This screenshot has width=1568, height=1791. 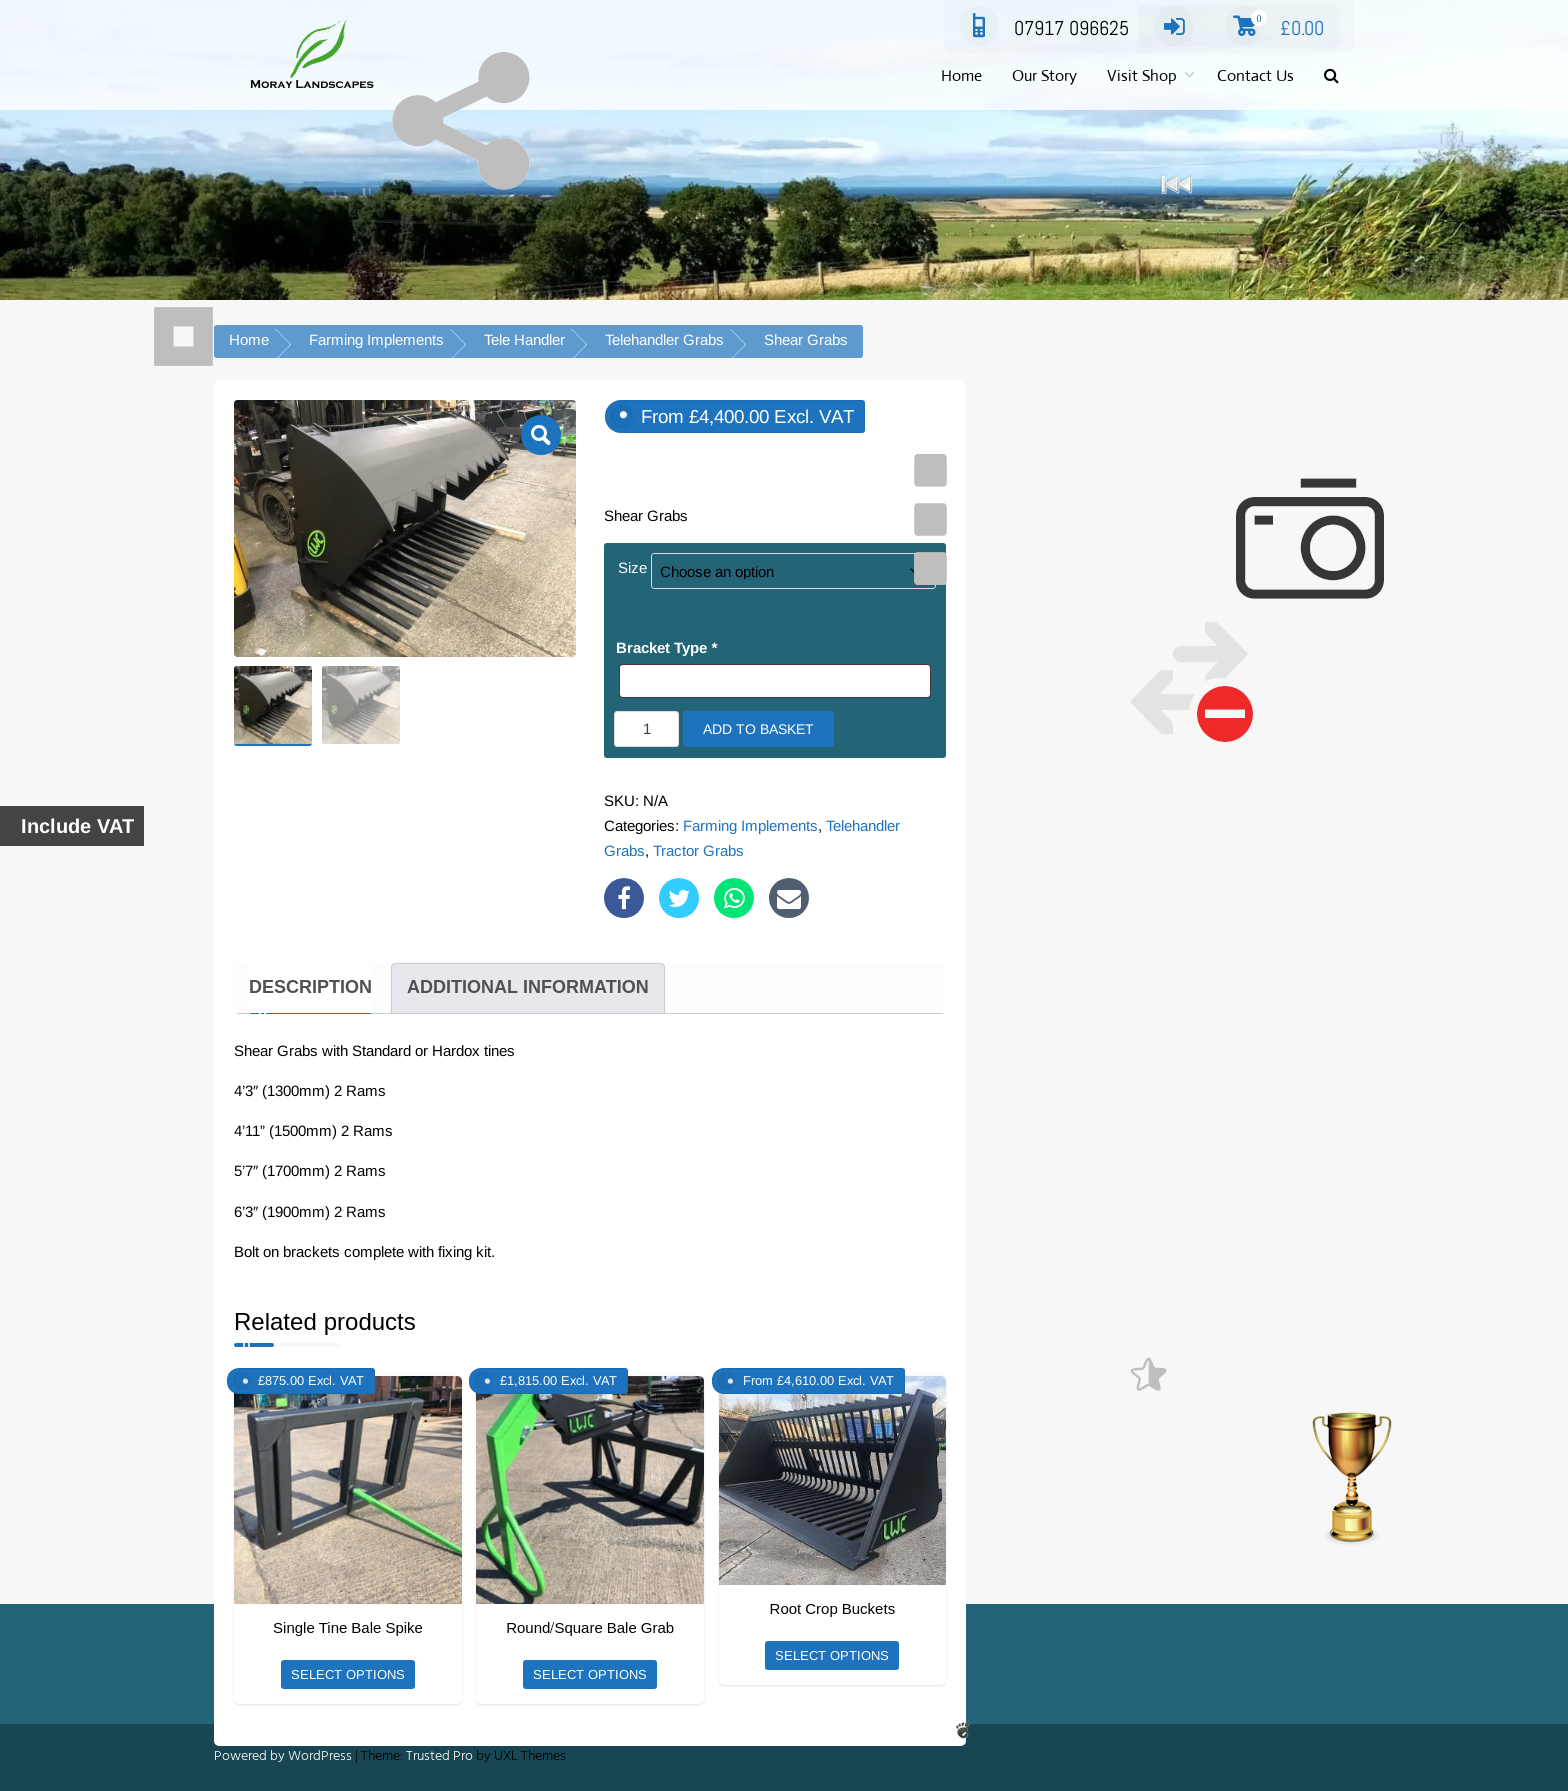 I want to click on share this item with others, so click(x=461, y=121).